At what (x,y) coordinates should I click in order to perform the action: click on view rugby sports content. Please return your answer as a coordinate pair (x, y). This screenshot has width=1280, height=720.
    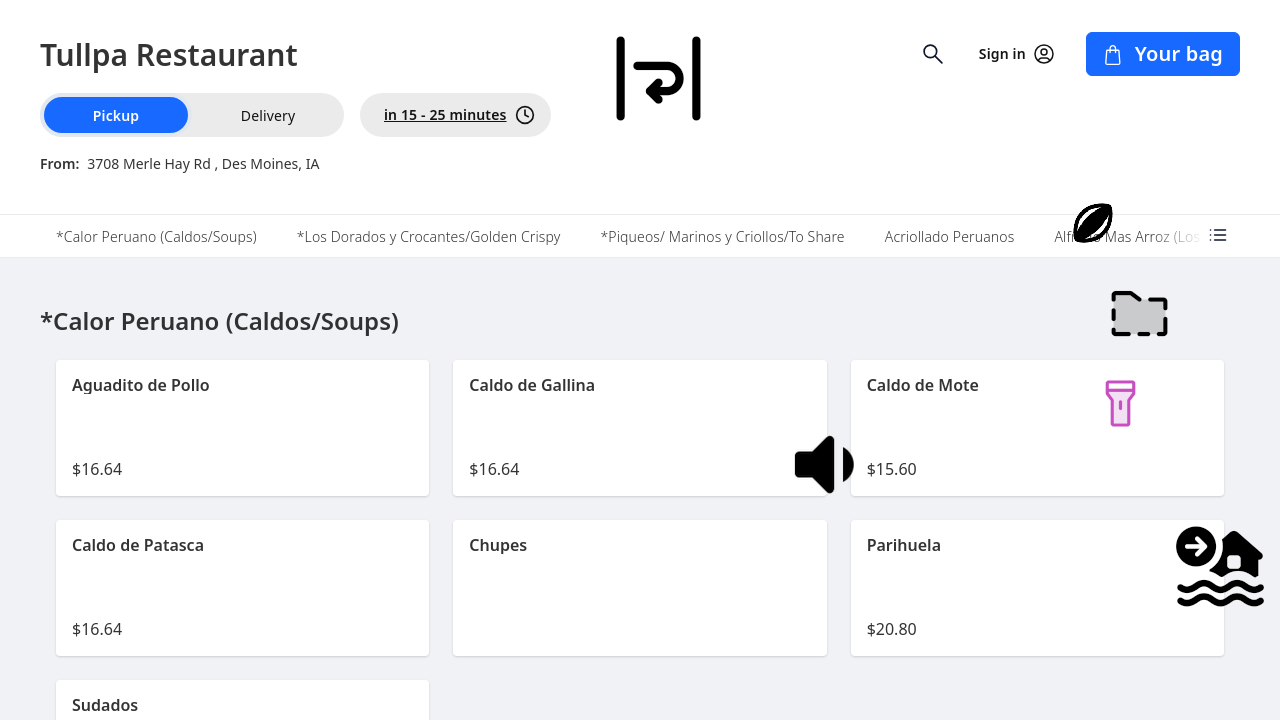
    Looking at the image, I should click on (1093, 223).